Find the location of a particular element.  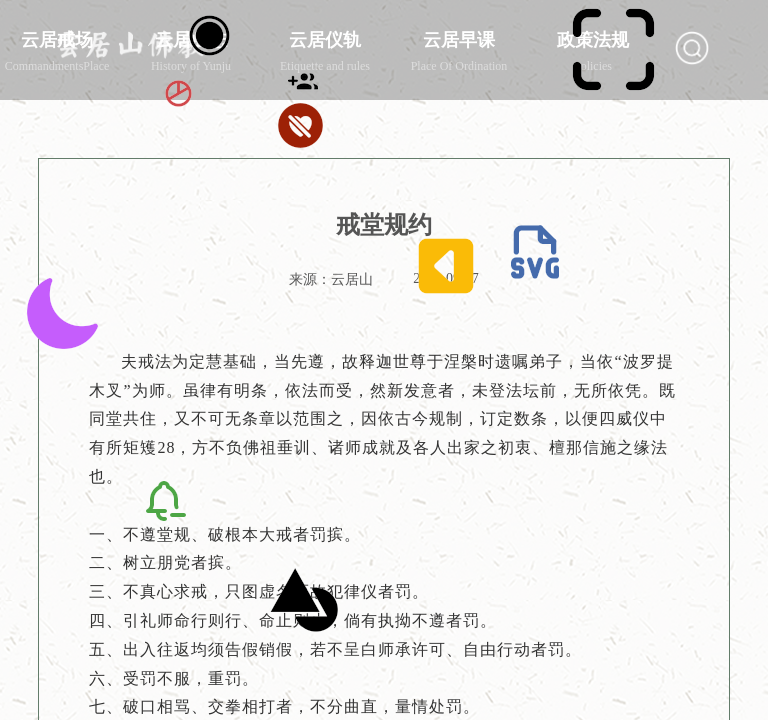

access shape tools or drawing options is located at coordinates (305, 601).